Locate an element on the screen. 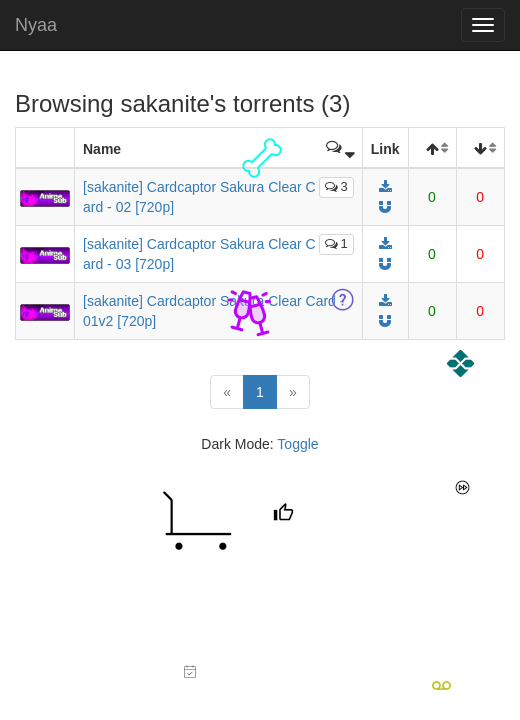 This screenshot has width=520, height=720. access help or documentation is located at coordinates (343, 300).